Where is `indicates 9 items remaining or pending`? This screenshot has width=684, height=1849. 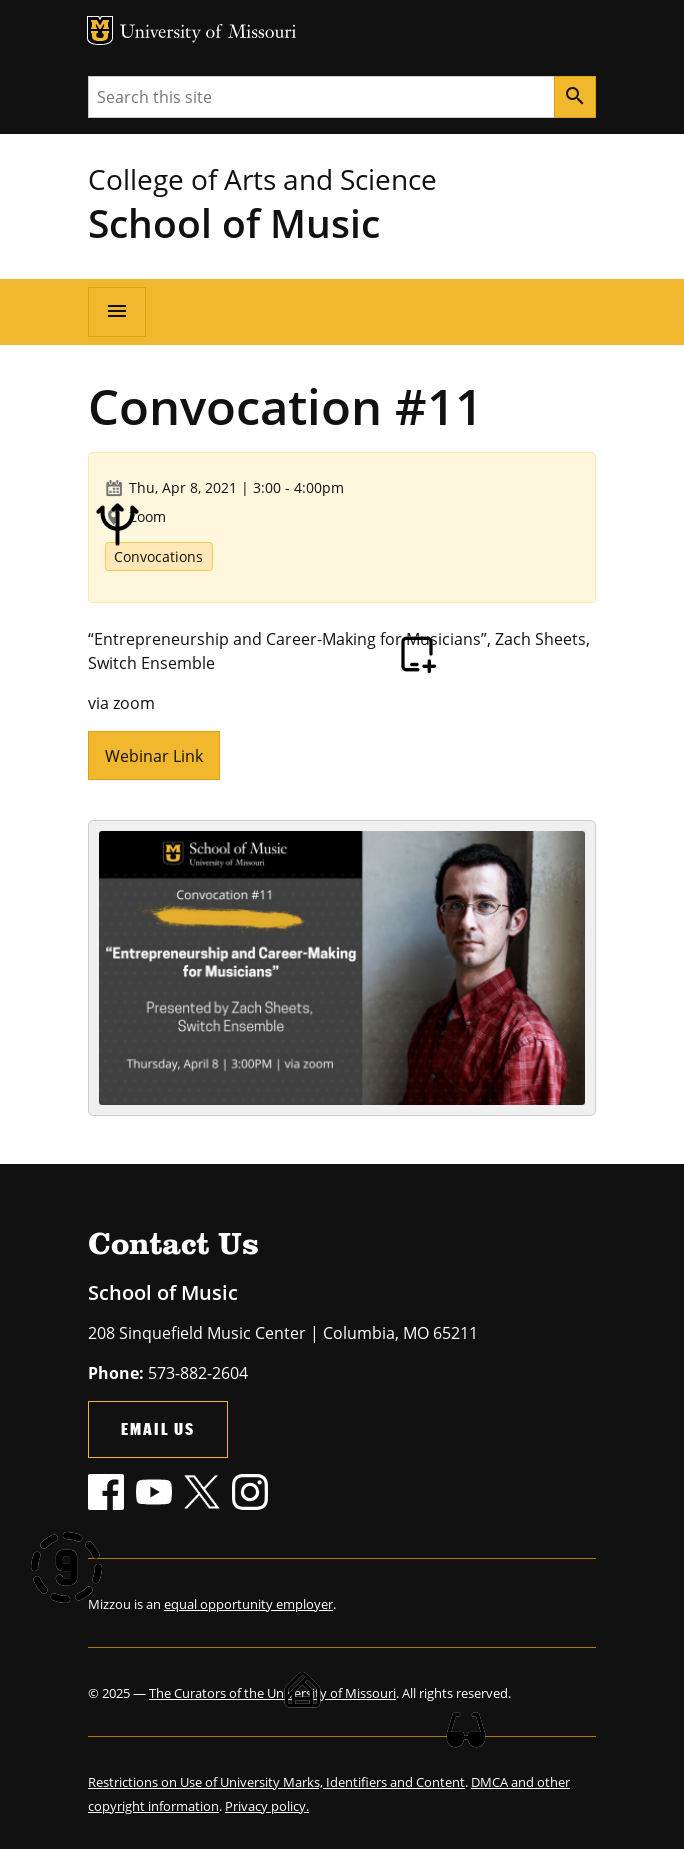
indicates 9 items remaining or pending is located at coordinates (66, 1567).